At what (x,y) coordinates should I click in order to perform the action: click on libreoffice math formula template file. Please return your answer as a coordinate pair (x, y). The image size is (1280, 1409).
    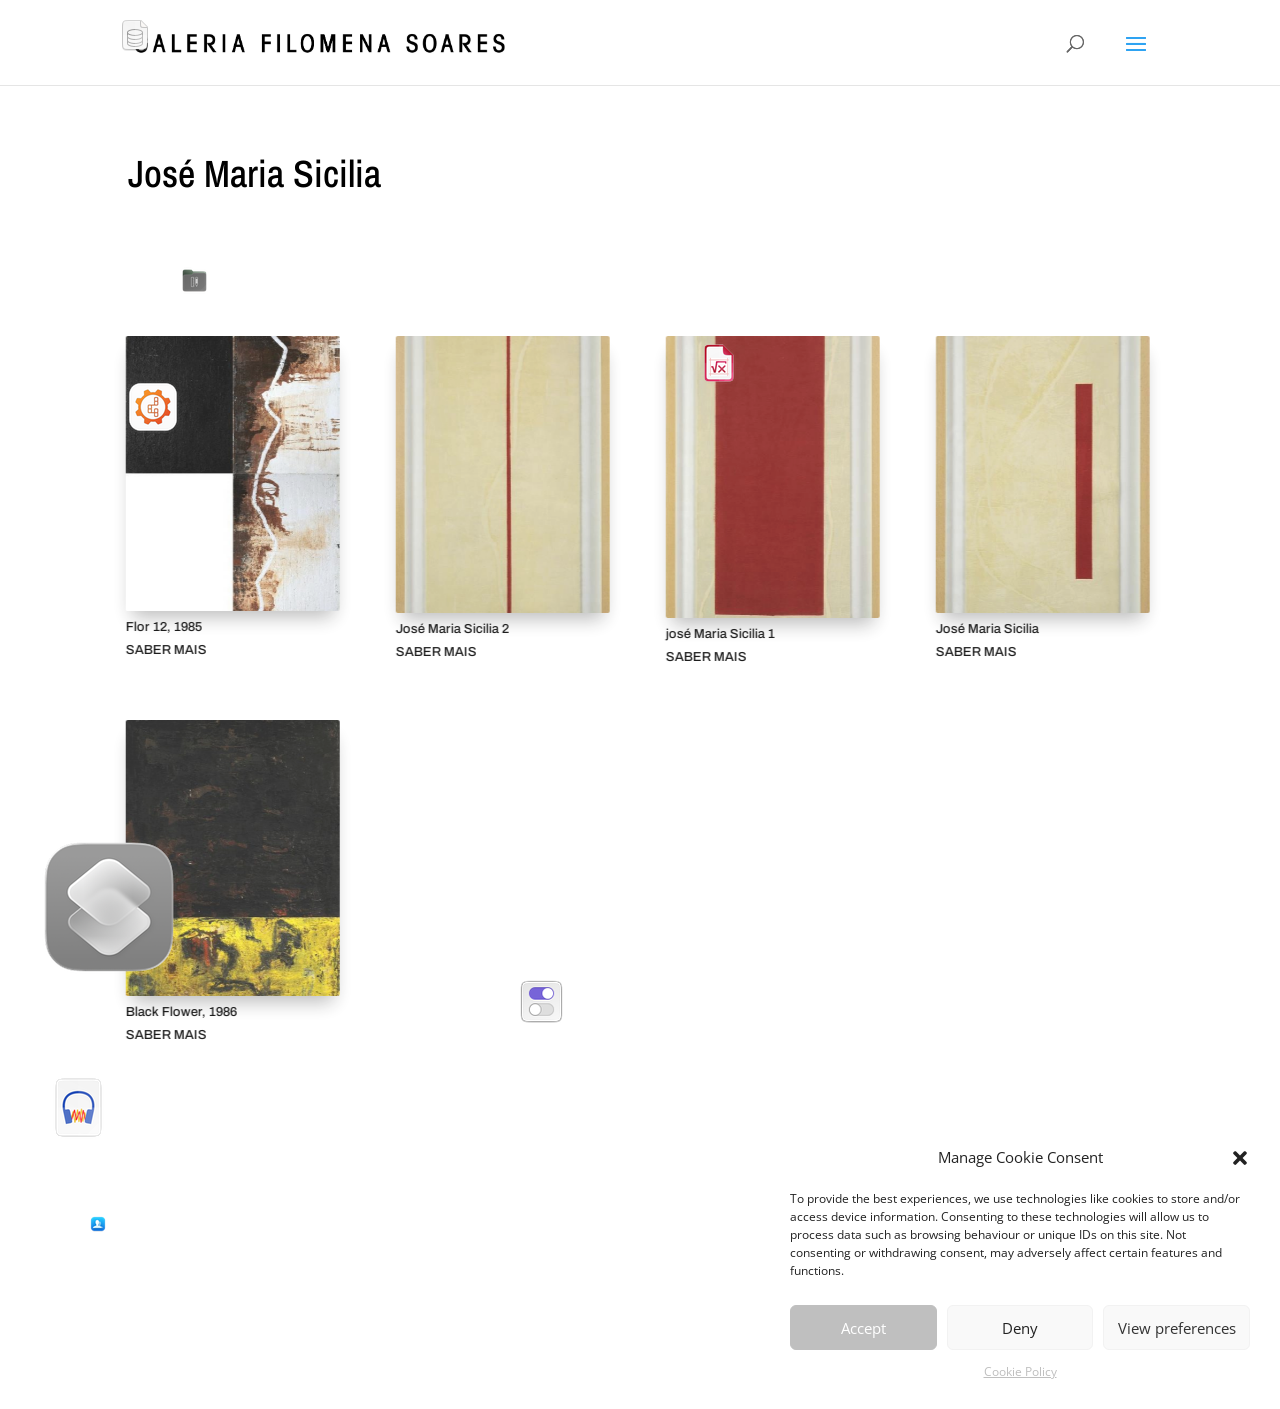
    Looking at the image, I should click on (719, 363).